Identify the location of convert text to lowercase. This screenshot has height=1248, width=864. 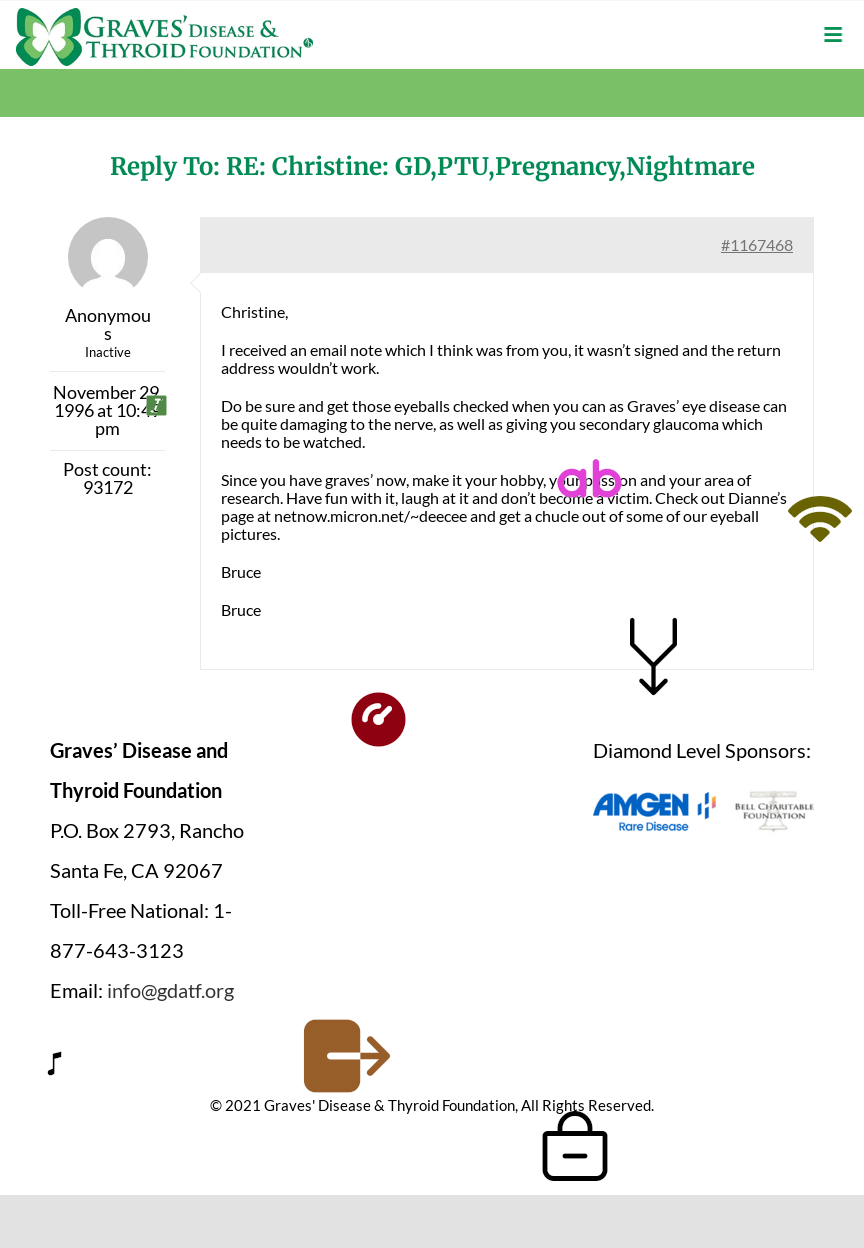
(589, 481).